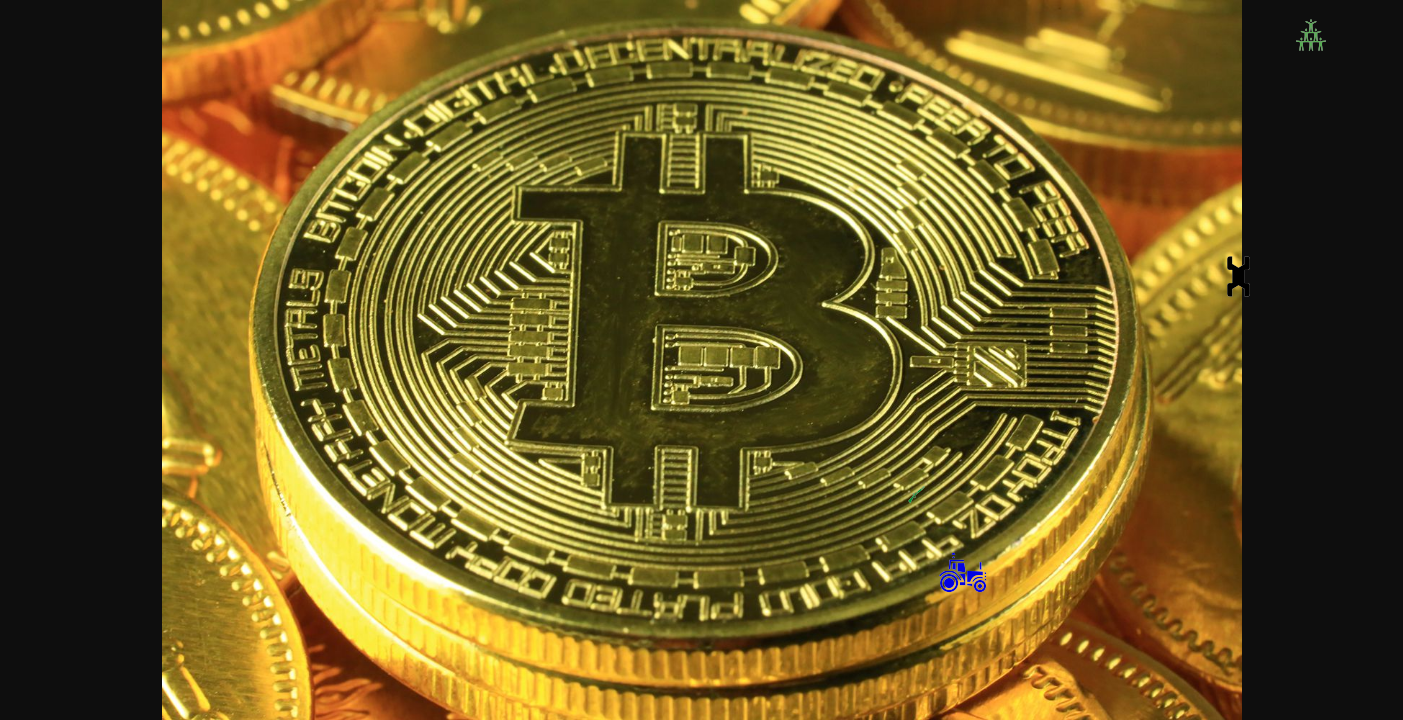 The width and height of the screenshot is (1403, 720). Describe the element at coordinates (1311, 35) in the screenshot. I see `view team hierarchy or organization structure` at that location.